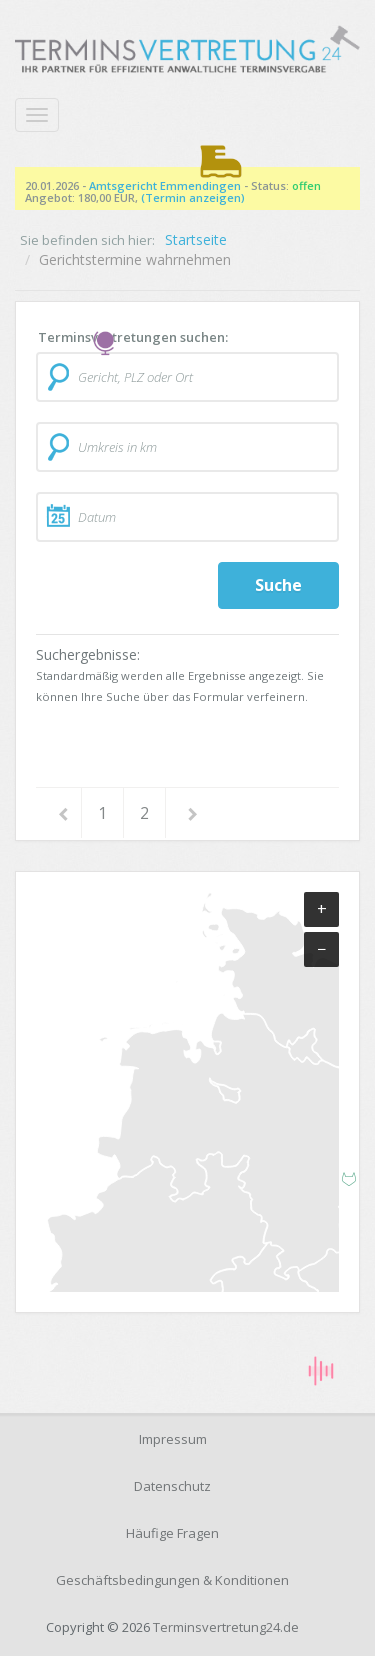 Image resolution: width=375 pixels, height=1656 pixels. What do you see at coordinates (104, 342) in the screenshot?
I see `access global or international settings` at bounding box center [104, 342].